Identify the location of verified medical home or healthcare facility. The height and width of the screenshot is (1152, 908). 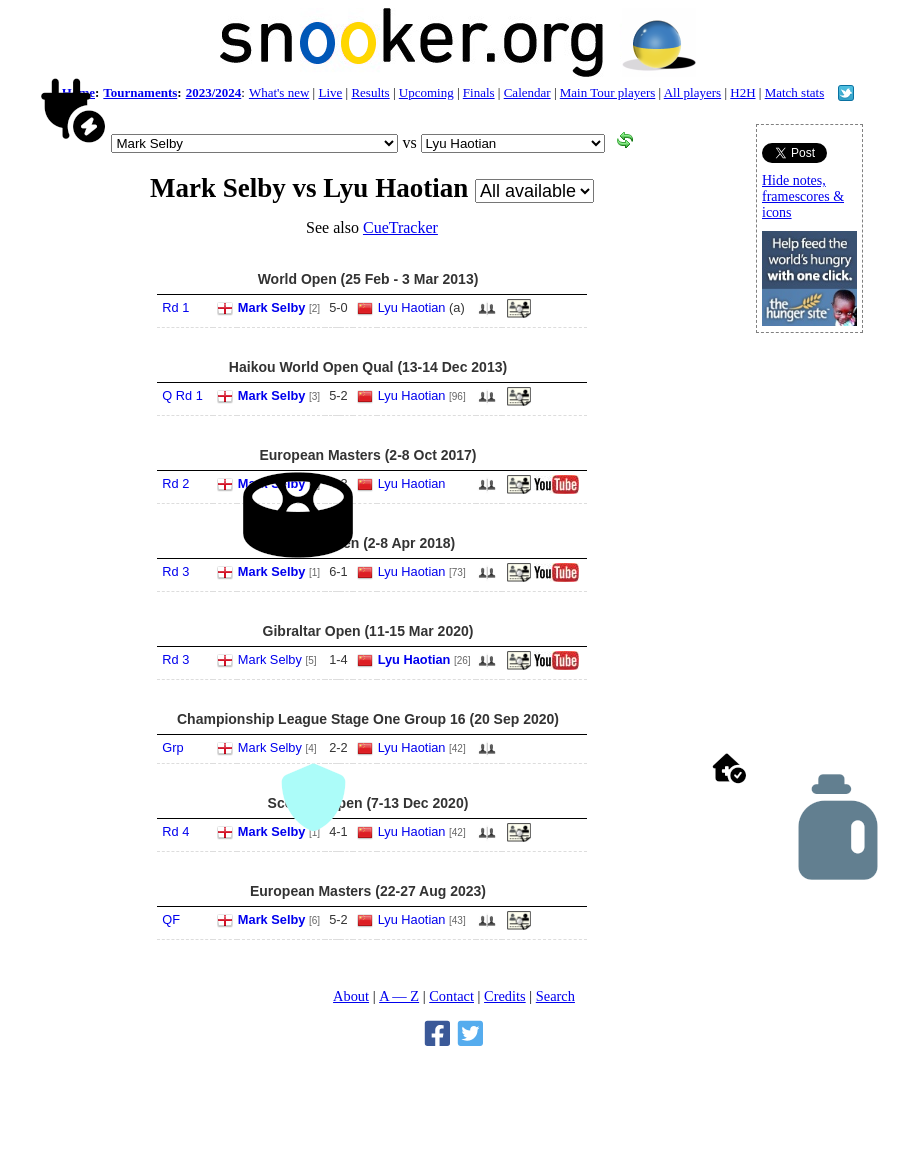
(728, 767).